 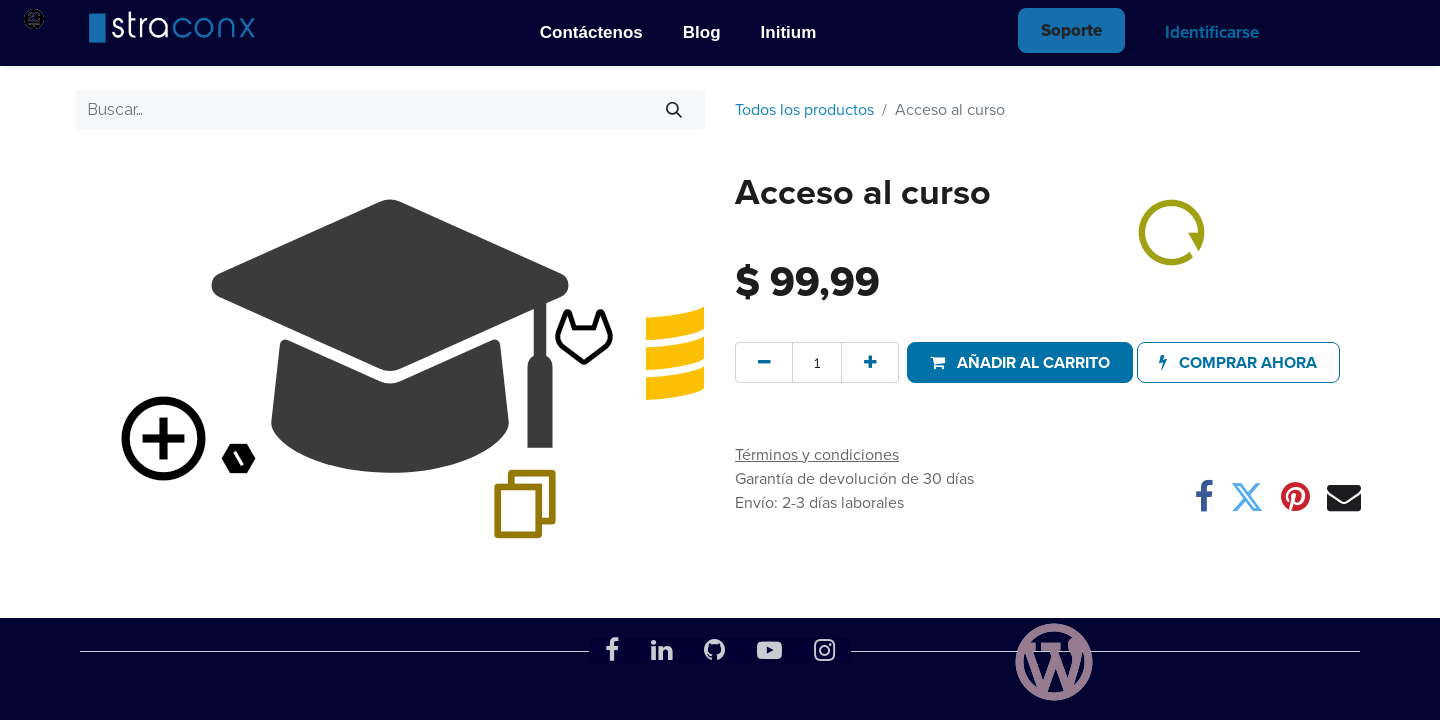 I want to click on restart the device, so click(x=1171, y=232).